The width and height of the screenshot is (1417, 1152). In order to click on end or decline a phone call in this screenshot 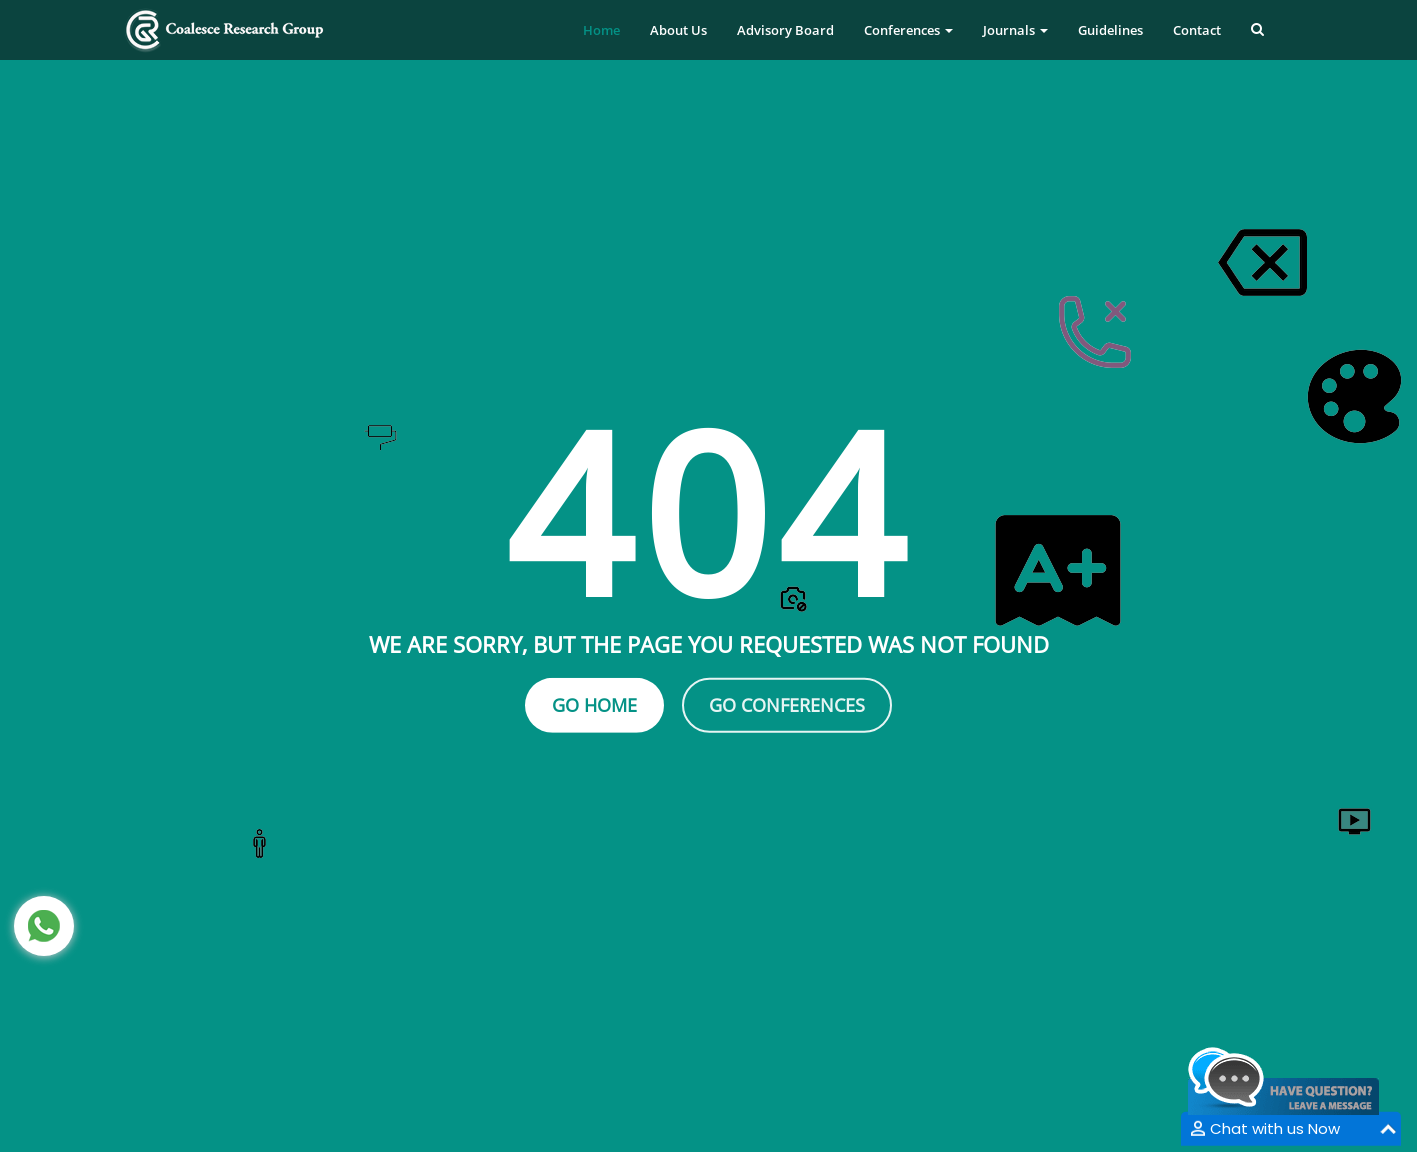, I will do `click(1095, 332)`.